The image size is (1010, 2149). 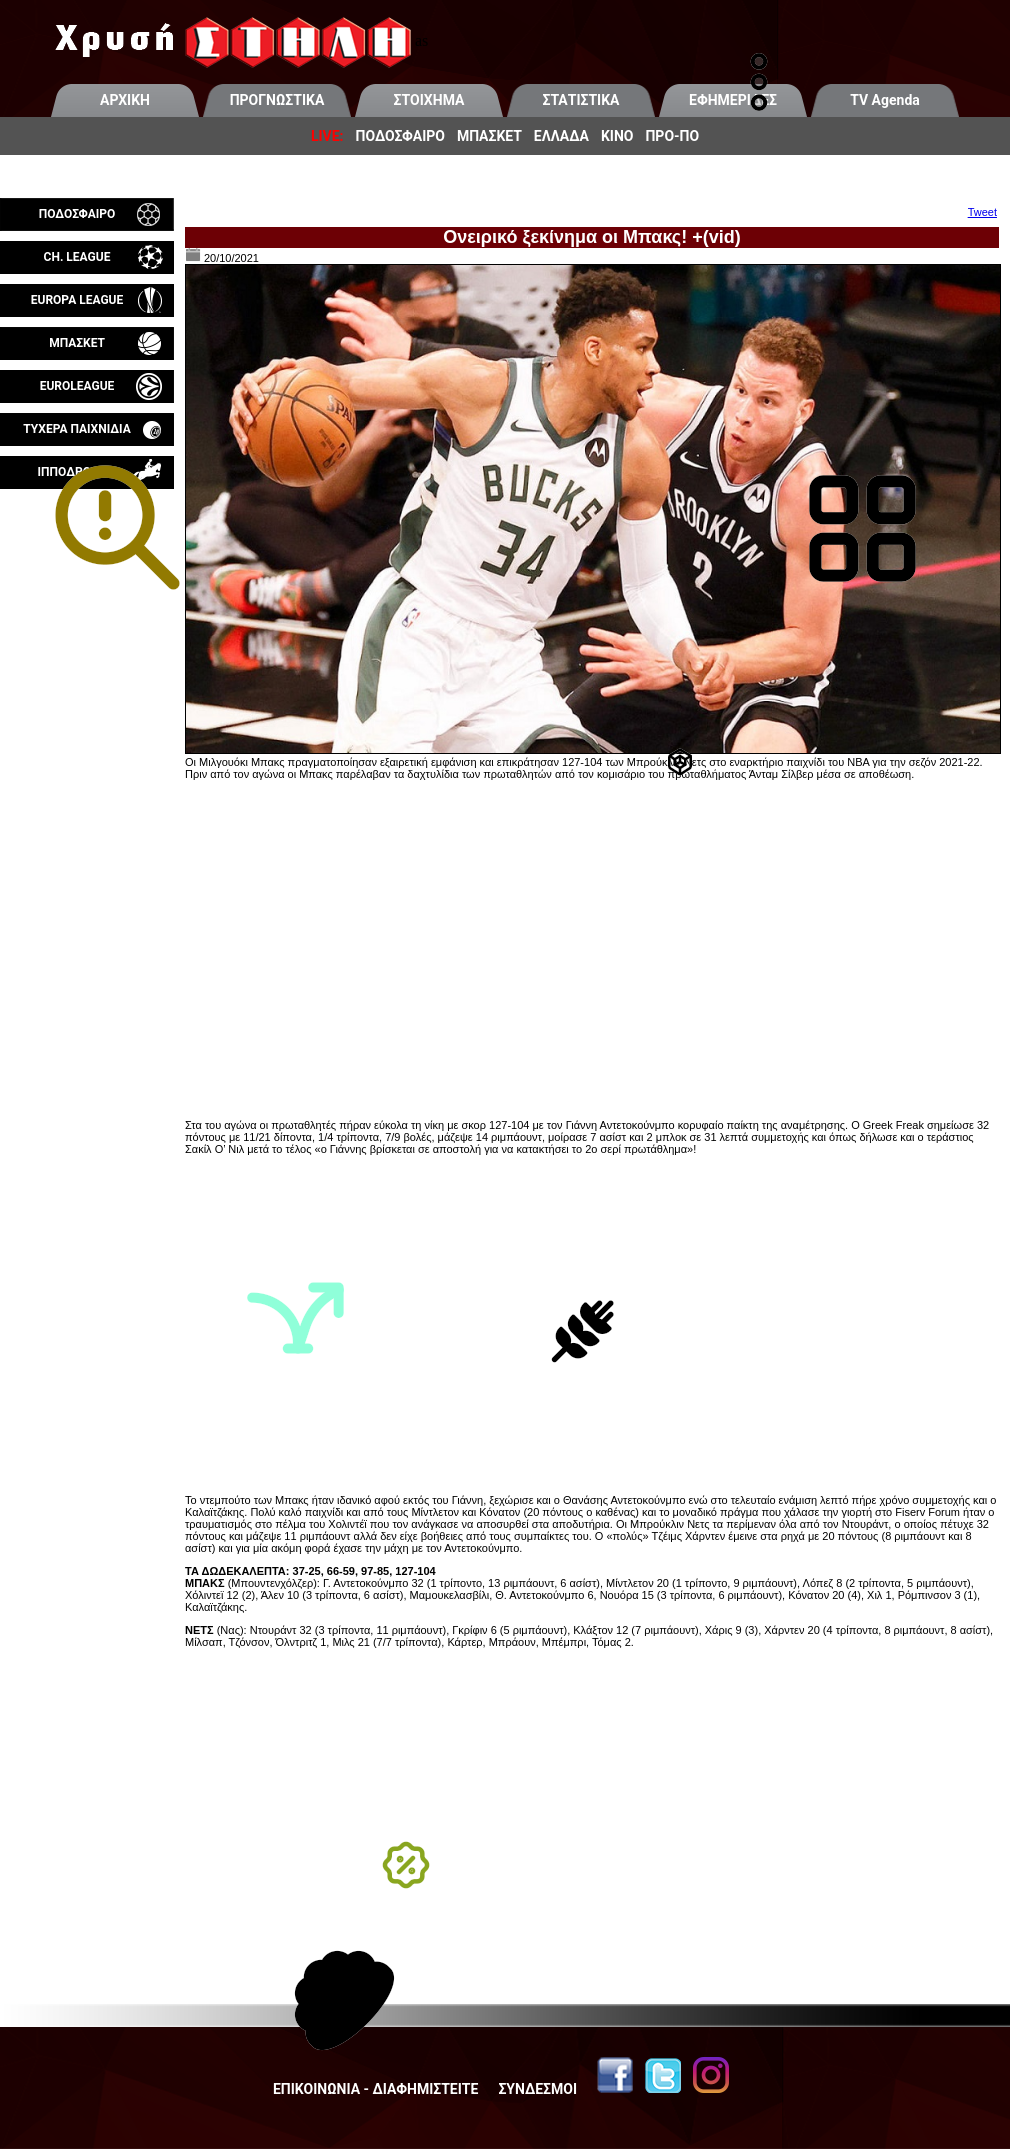 What do you see at coordinates (406, 1865) in the screenshot?
I see `view available discounts or promotions` at bounding box center [406, 1865].